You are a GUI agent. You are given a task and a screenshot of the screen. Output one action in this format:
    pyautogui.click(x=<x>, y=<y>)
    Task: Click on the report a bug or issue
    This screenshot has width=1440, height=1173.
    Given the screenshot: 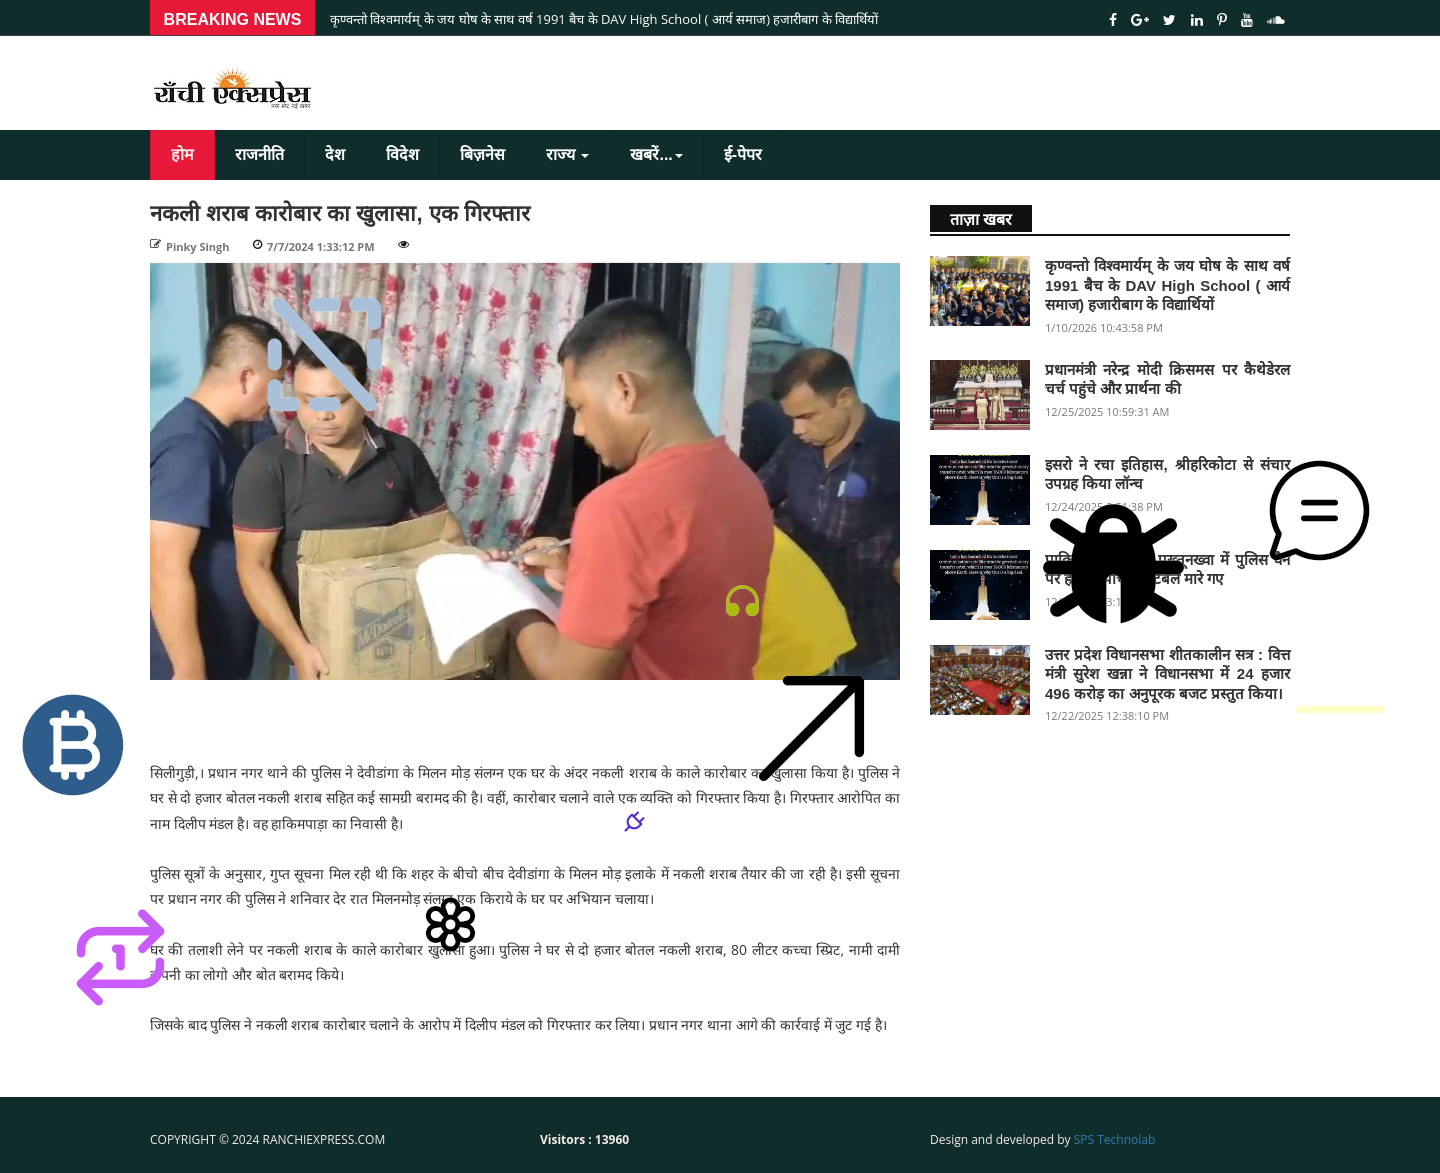 What is the action you would take?
    pyautogui.click(x=1113, y=560)
    